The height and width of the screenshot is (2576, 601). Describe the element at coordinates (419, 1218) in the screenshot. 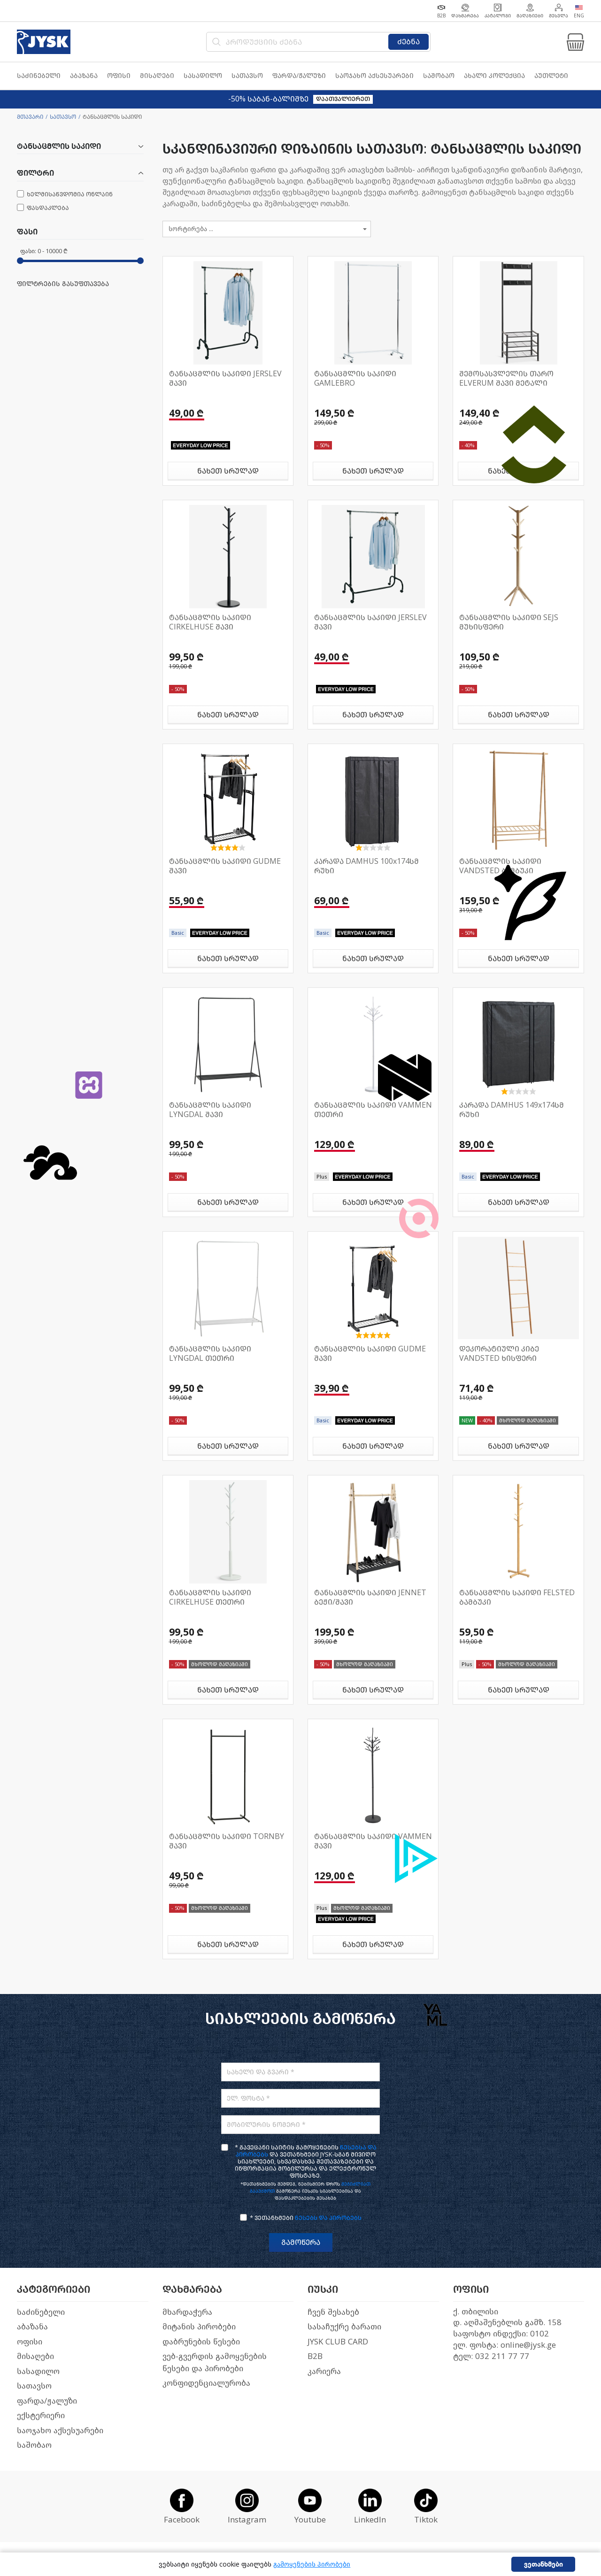

I see `open void linux application` at that location.